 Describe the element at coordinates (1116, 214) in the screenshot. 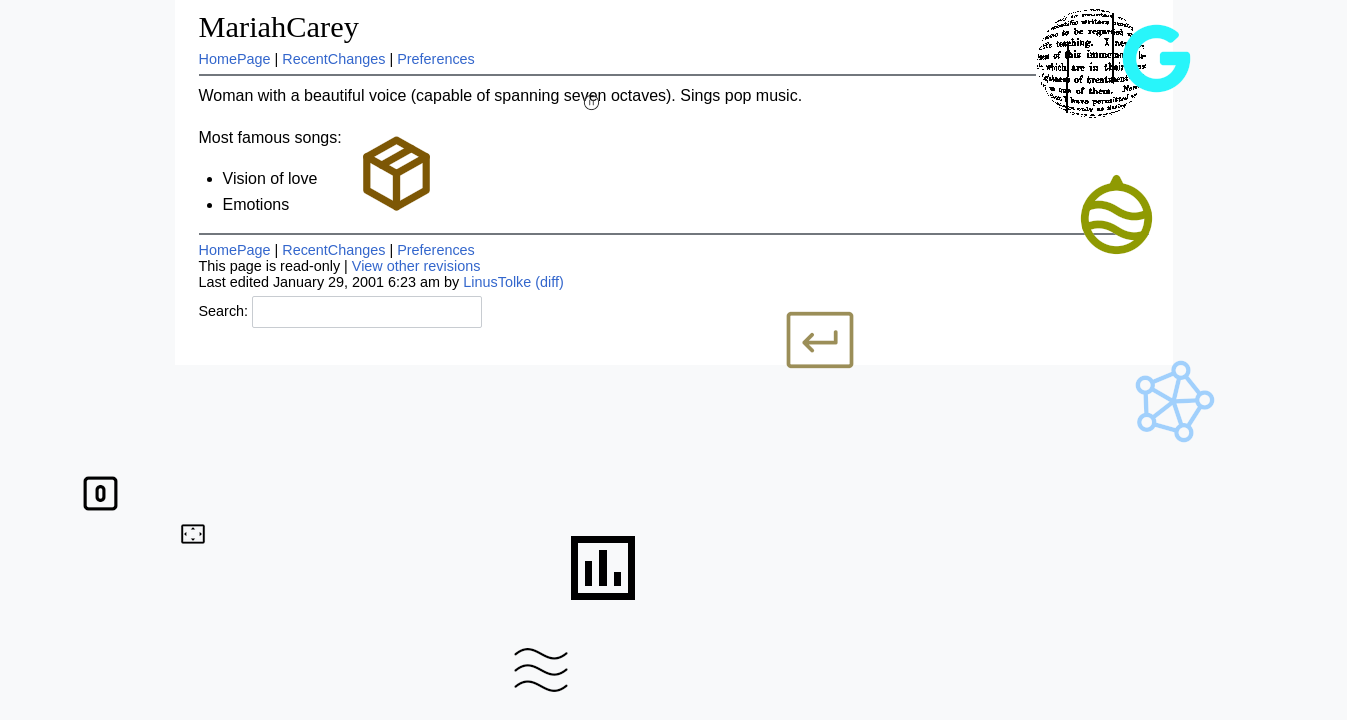

I see `holiday or seasonal decoration indicator` at that location.